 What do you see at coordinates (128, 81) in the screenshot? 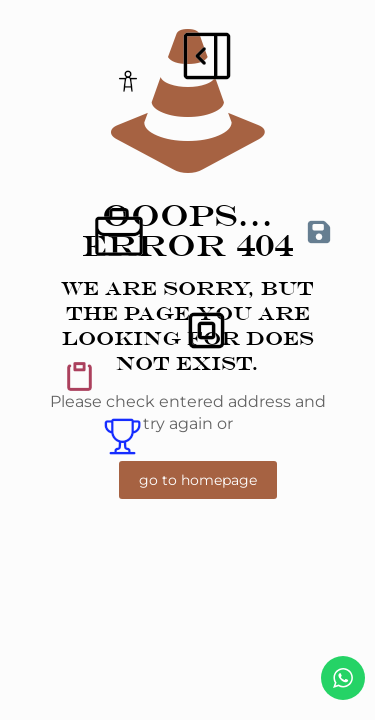
I see `access accessibility settings` at bounding box center [128, 81].